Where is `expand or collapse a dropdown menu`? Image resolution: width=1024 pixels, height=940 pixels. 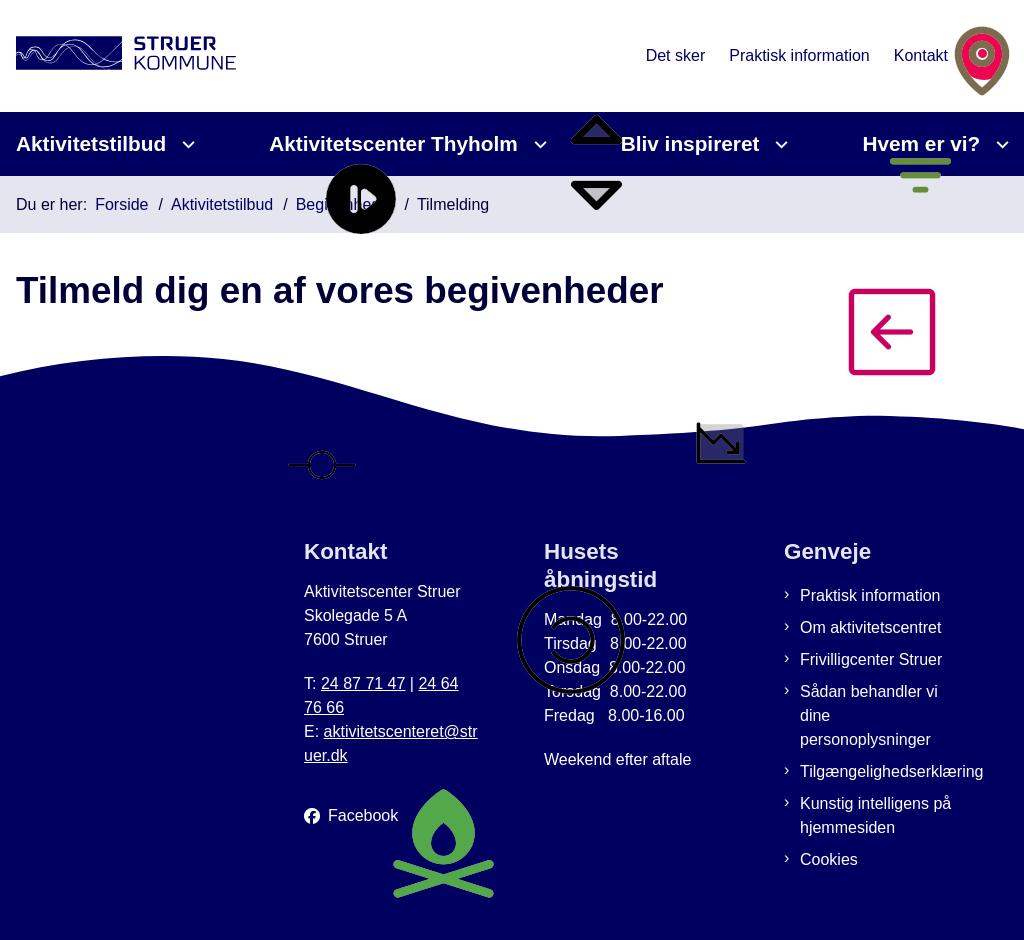
expand or collapse a dropdown menu is located at coordinates (596, 162).